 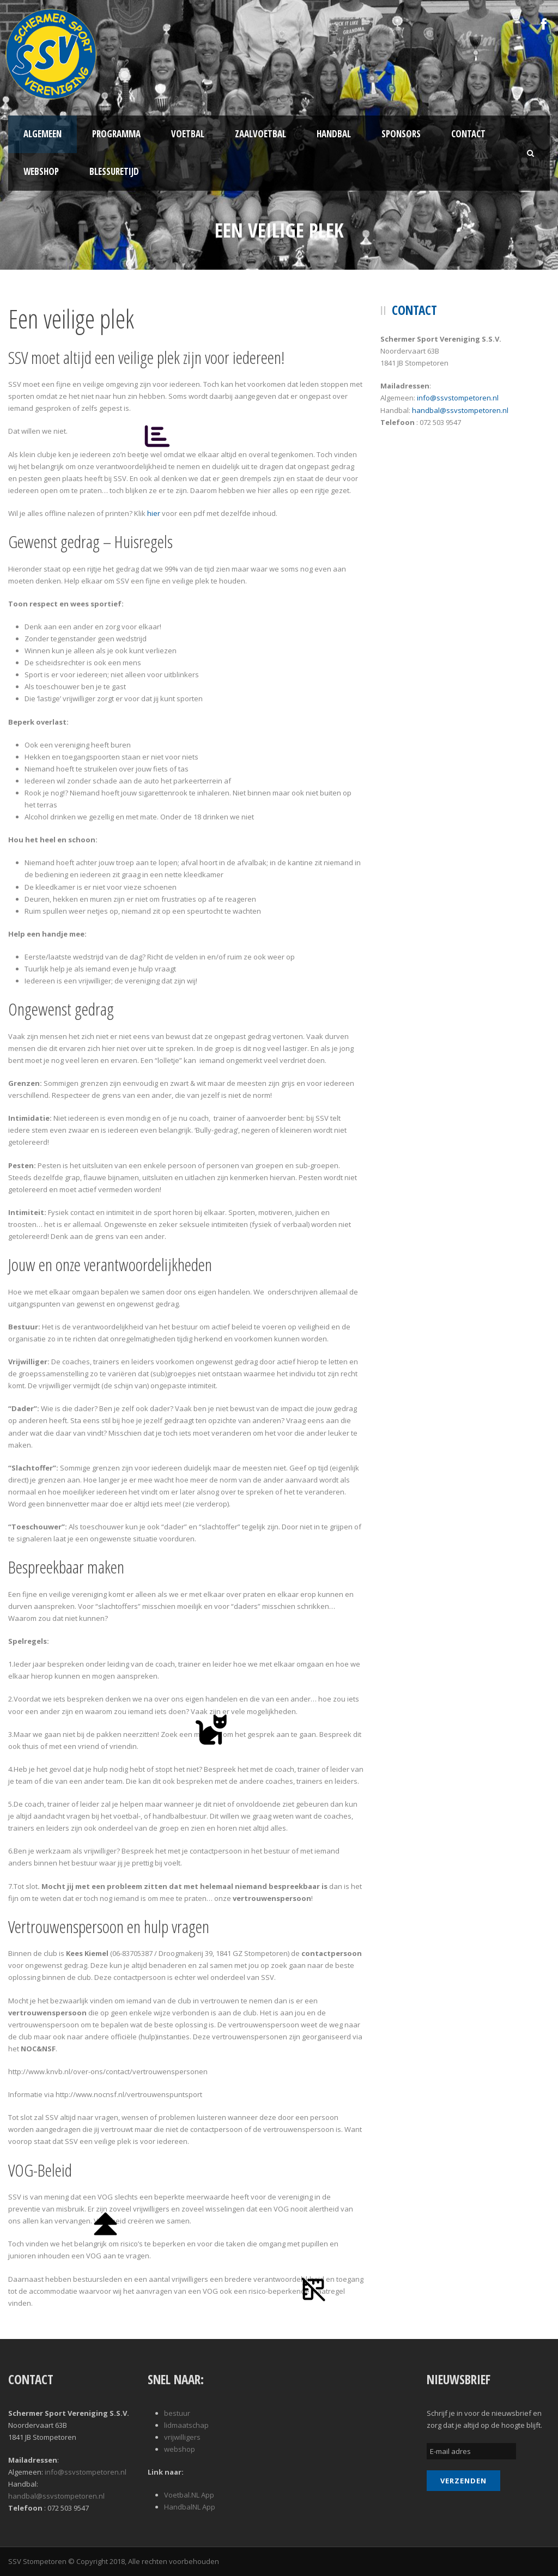 I want to click on view pet-related content or services, so click(x=210, y=1729).